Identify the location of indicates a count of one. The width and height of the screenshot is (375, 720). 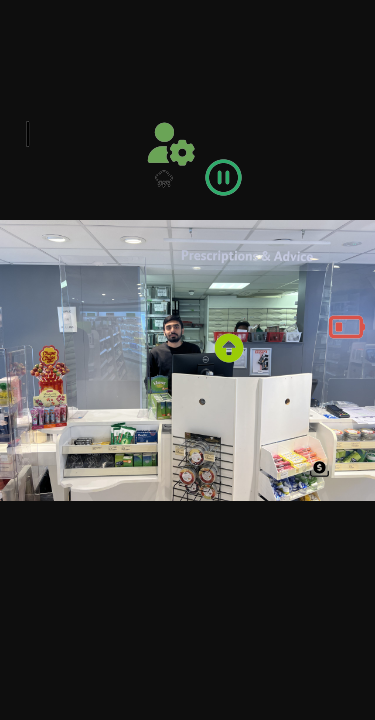
(39, 134).